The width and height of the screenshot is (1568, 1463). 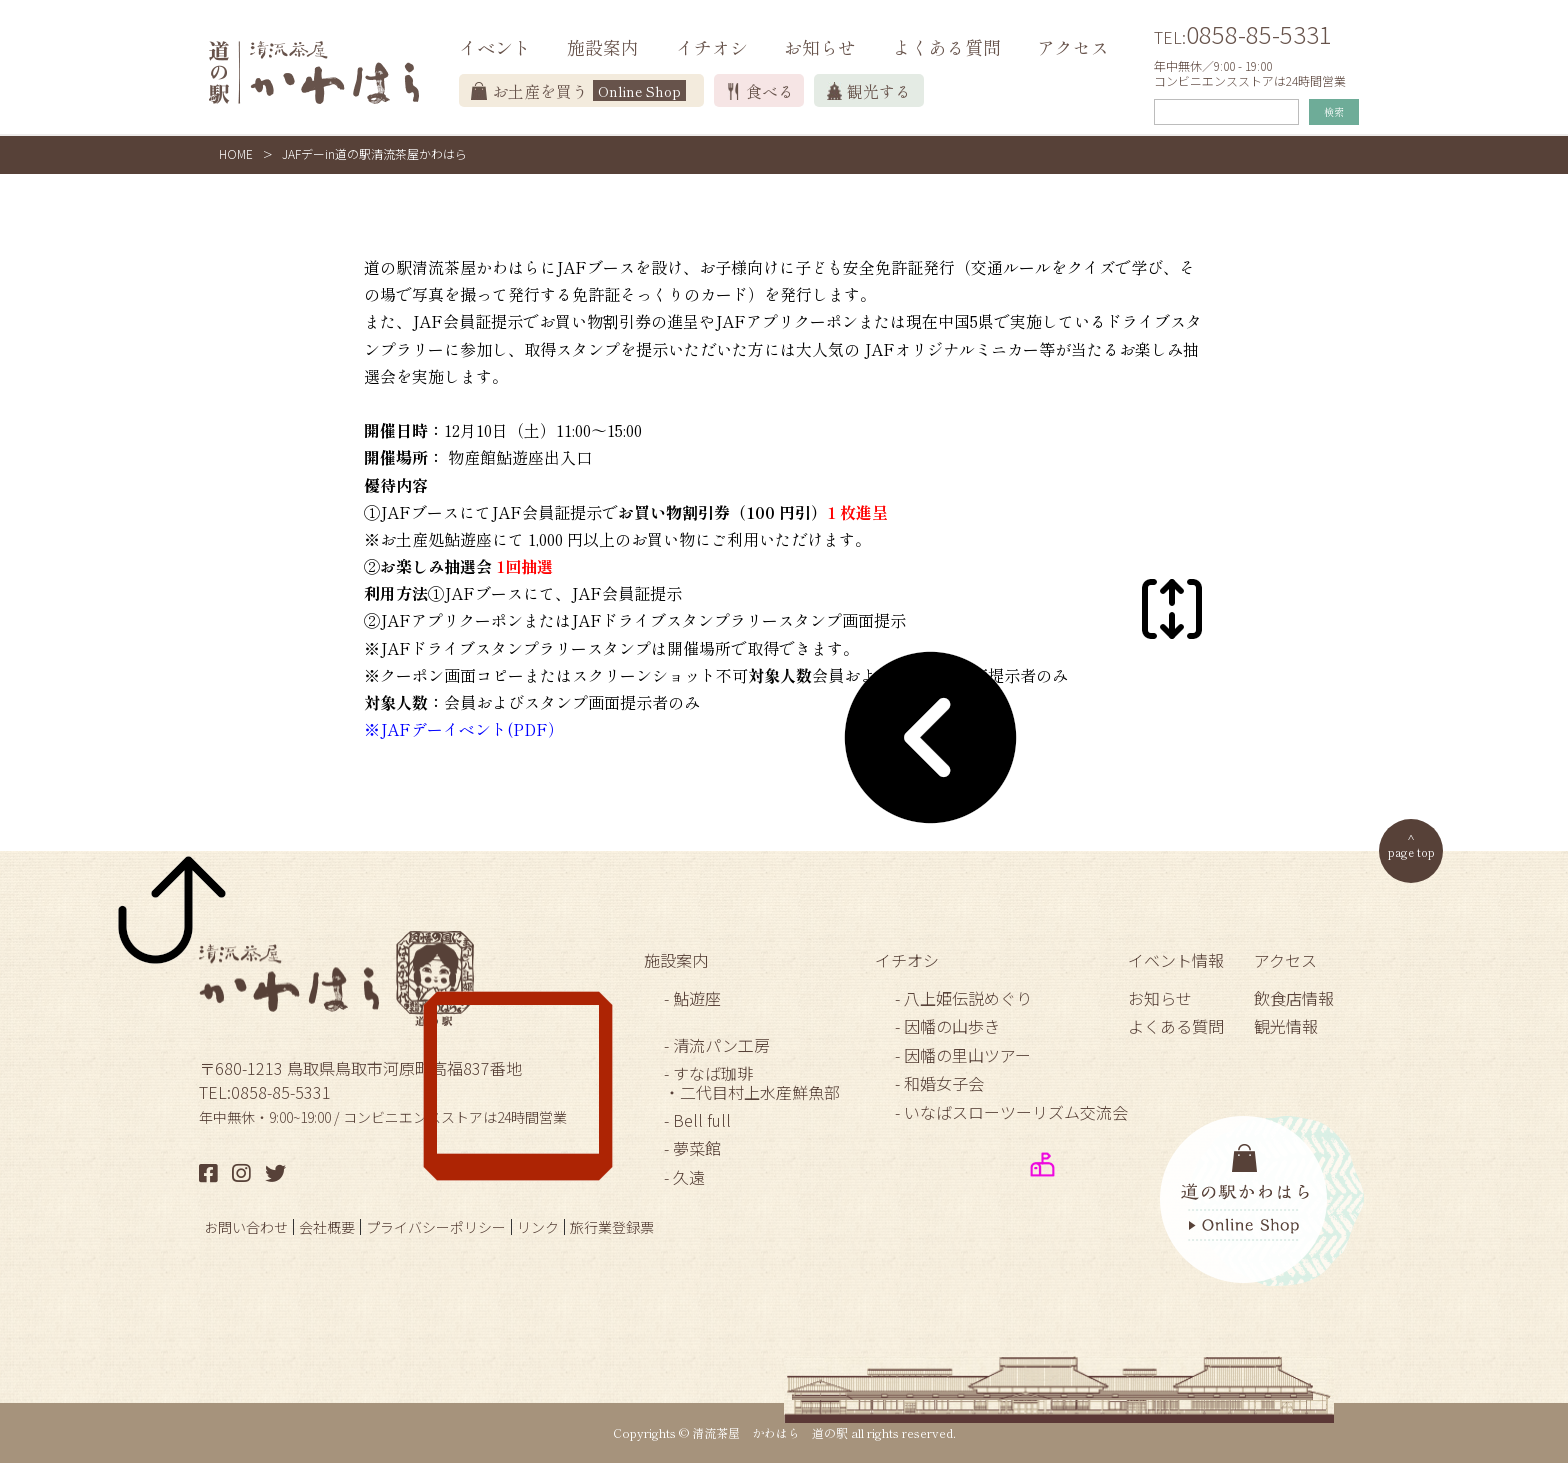 What do you see at coordinates (1042, 1164) in the screenshot?
I see `access your mailbox or inbox` at bounding box center [1042, 1164].